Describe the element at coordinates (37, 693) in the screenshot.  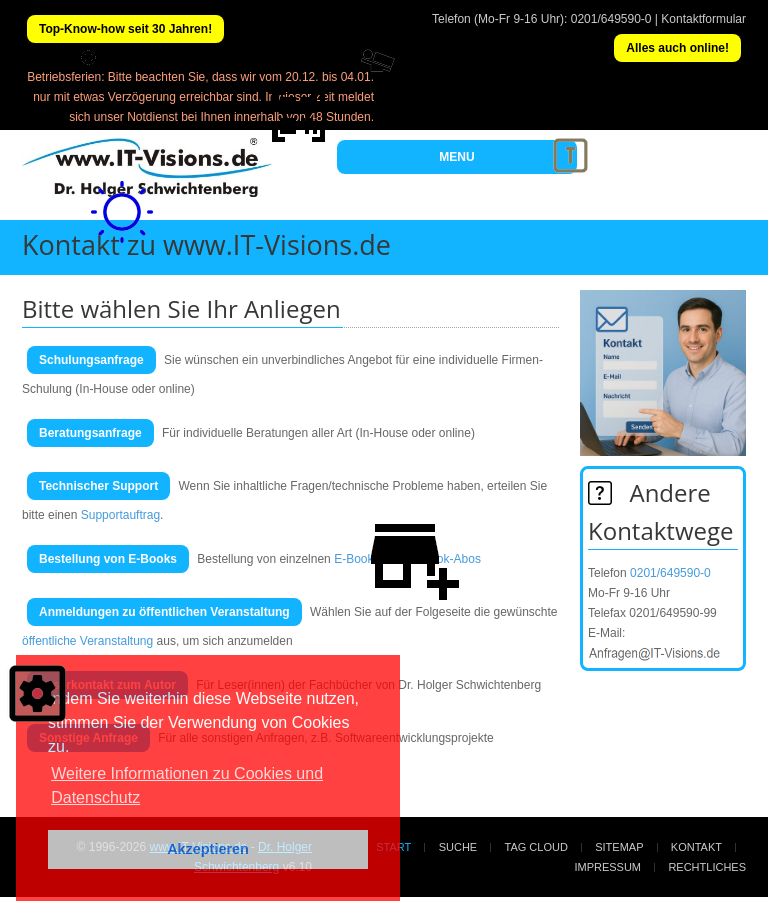
I see `access application settings` at that location.